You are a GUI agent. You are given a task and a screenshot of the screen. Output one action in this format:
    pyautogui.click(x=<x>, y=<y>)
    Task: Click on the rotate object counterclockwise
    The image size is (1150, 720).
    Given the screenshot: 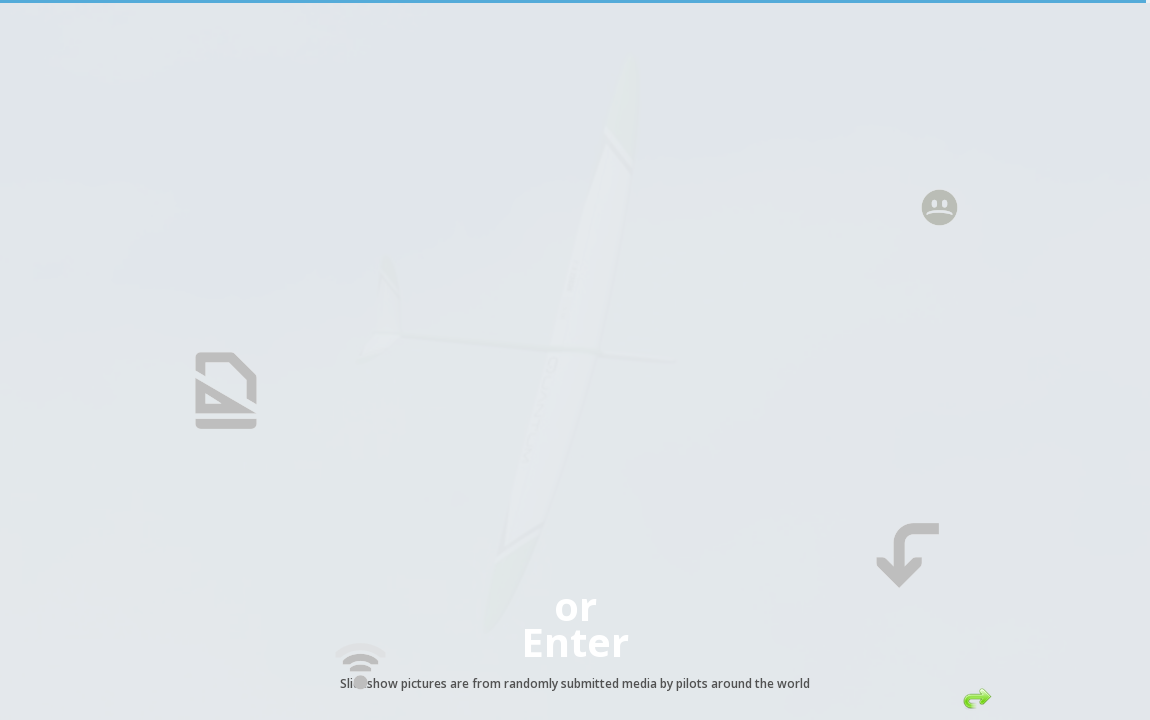 What is the action you would take?
    pyautogui.click(x=910, y=551)
    